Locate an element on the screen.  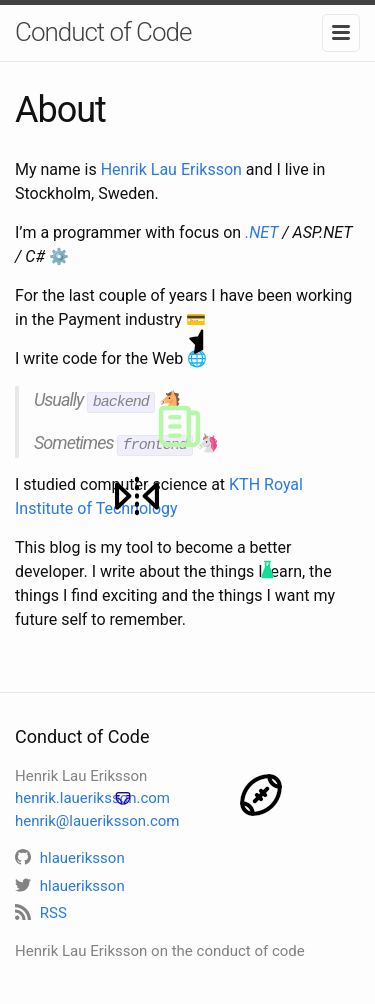
track diaper changes for baby care logging is located at coordinates (123, 798).